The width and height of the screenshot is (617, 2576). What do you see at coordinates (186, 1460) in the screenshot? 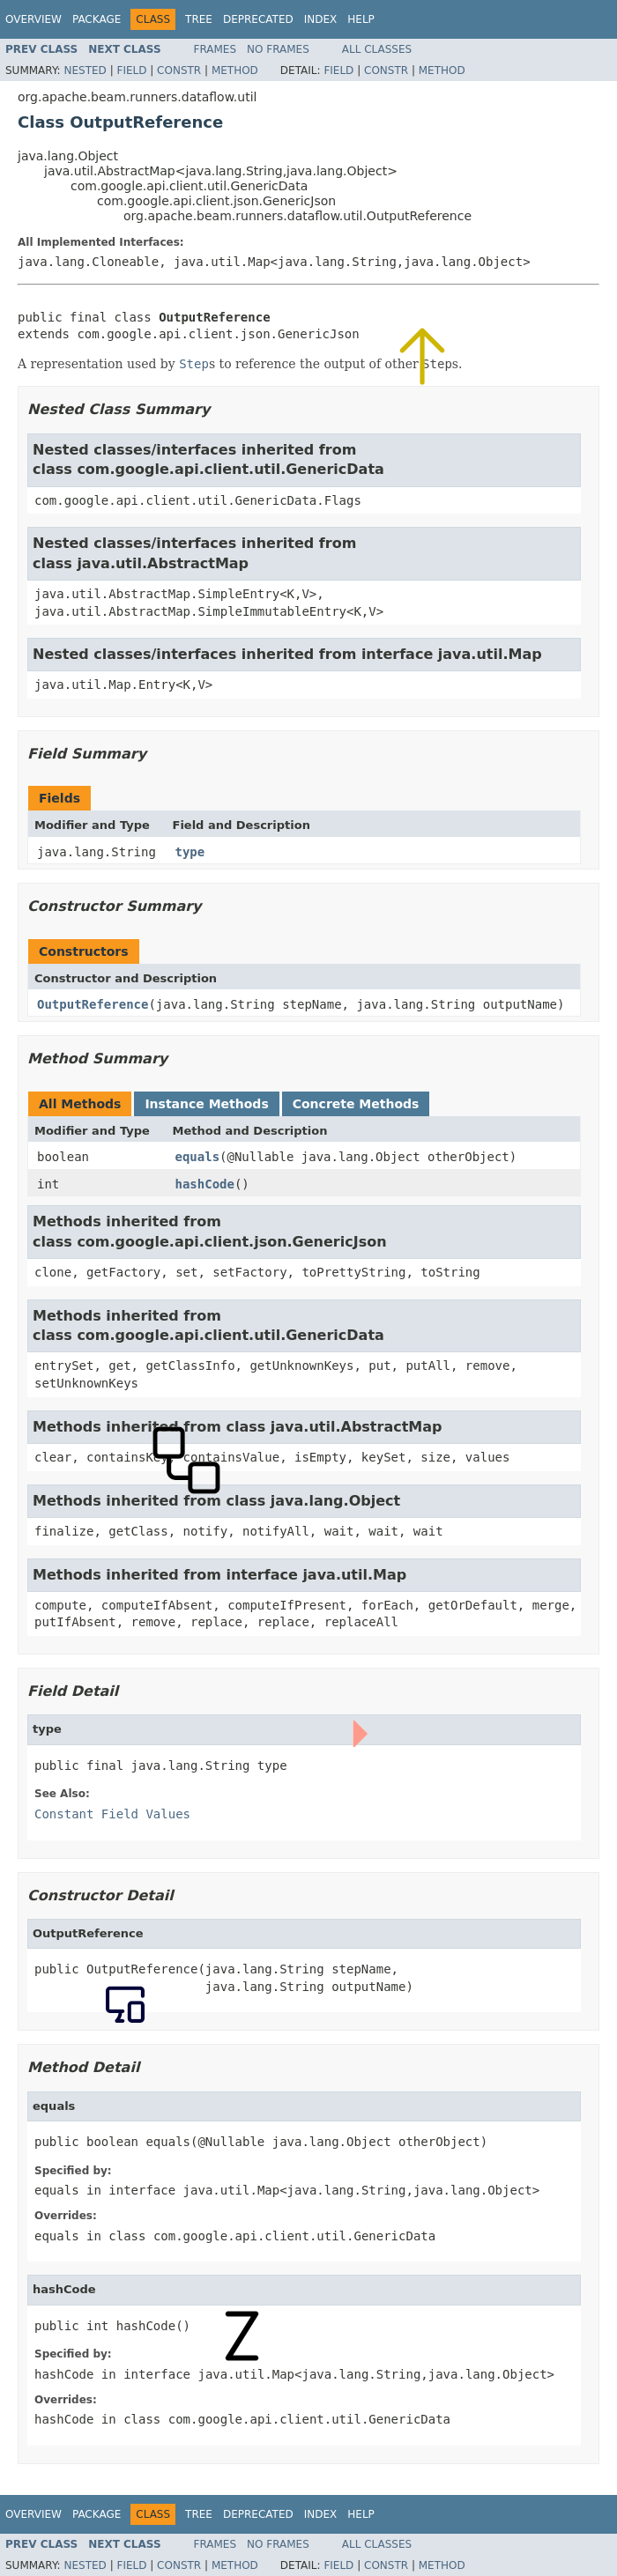
I see `view or manage automated workflows` at bounding box center [186, 1460].